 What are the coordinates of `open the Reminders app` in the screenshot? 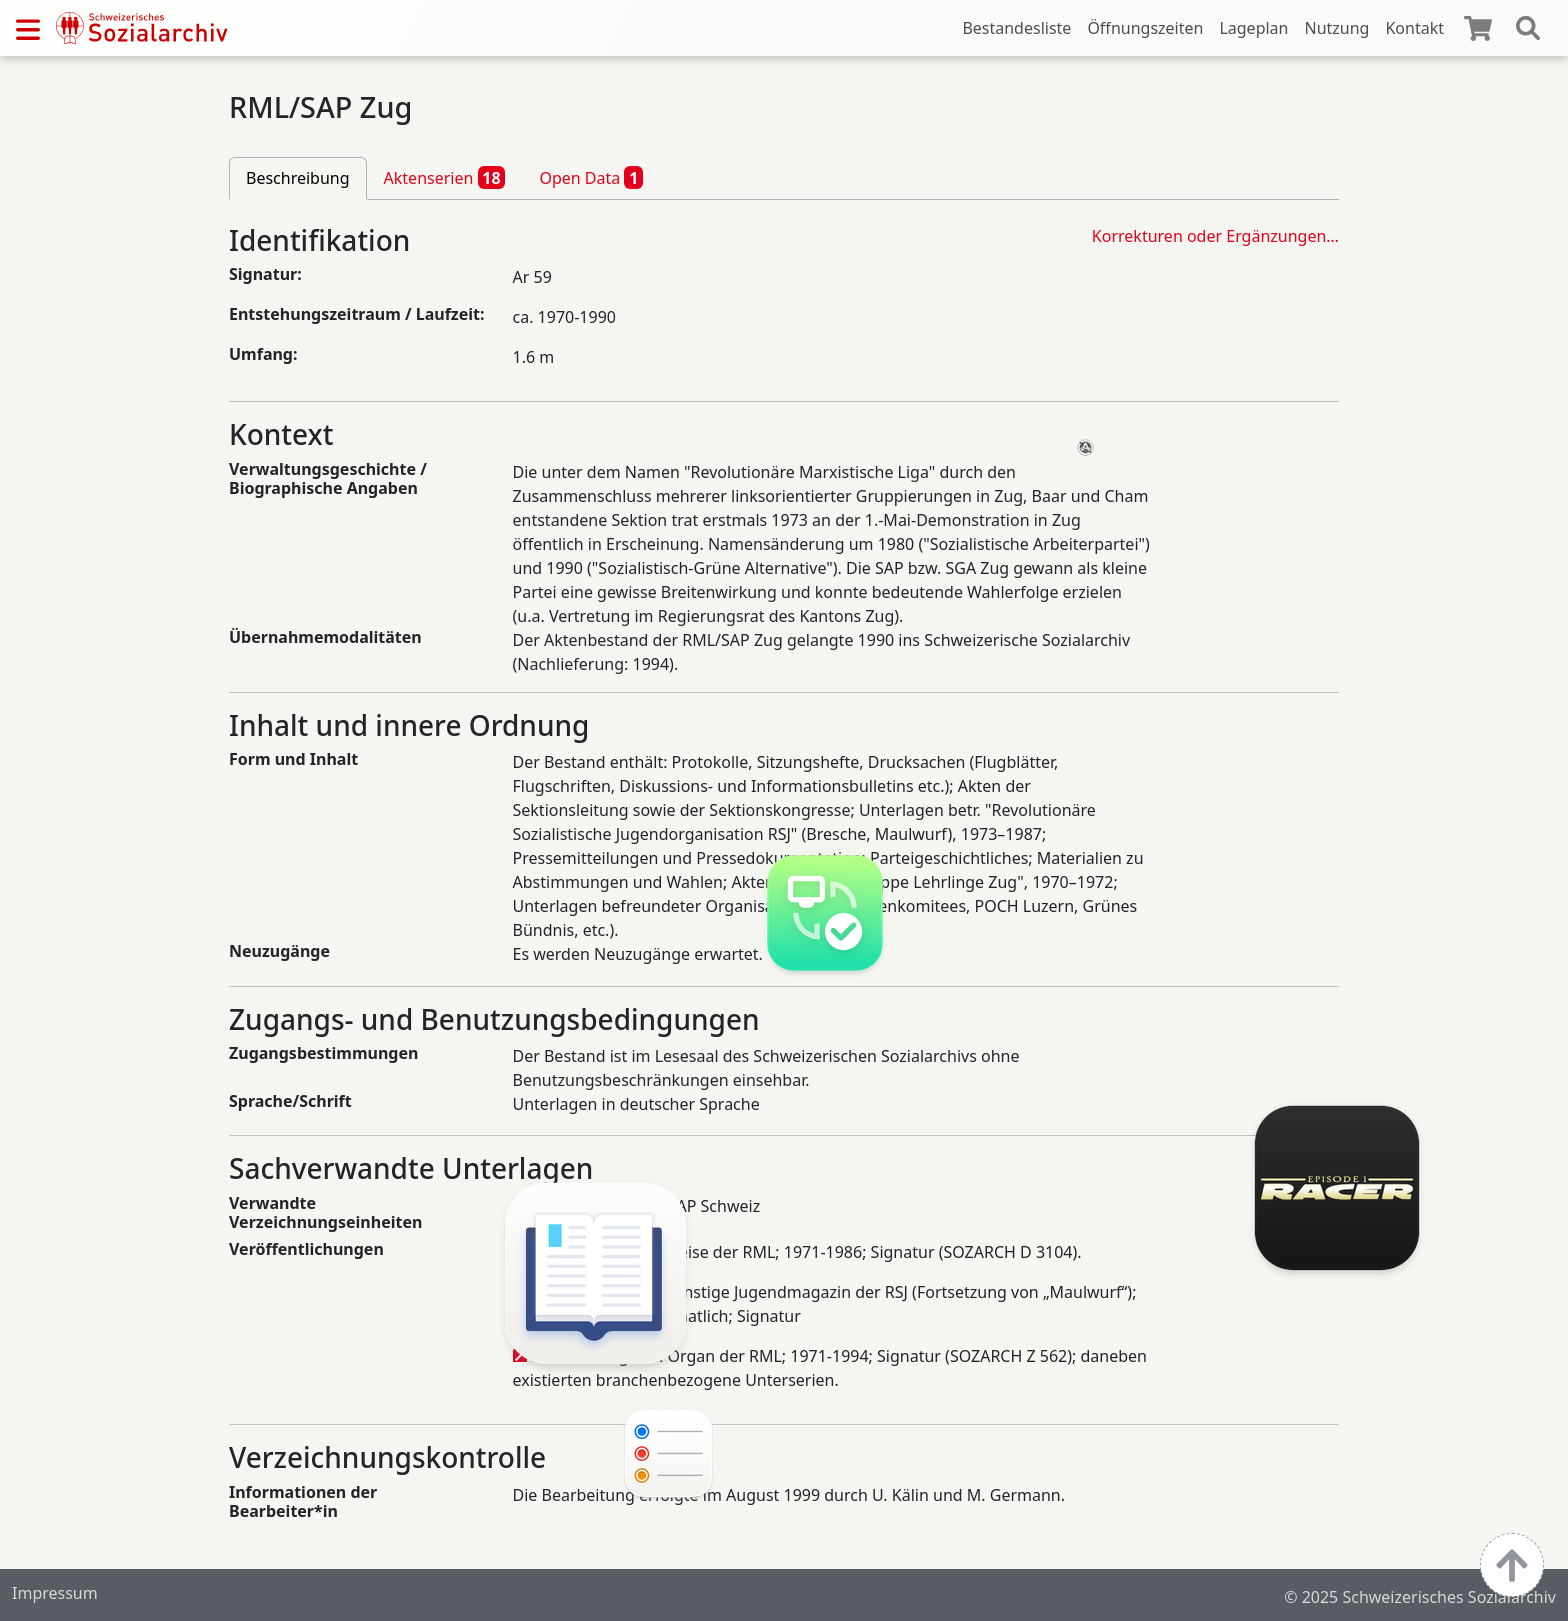 It's located at (668, 1453).